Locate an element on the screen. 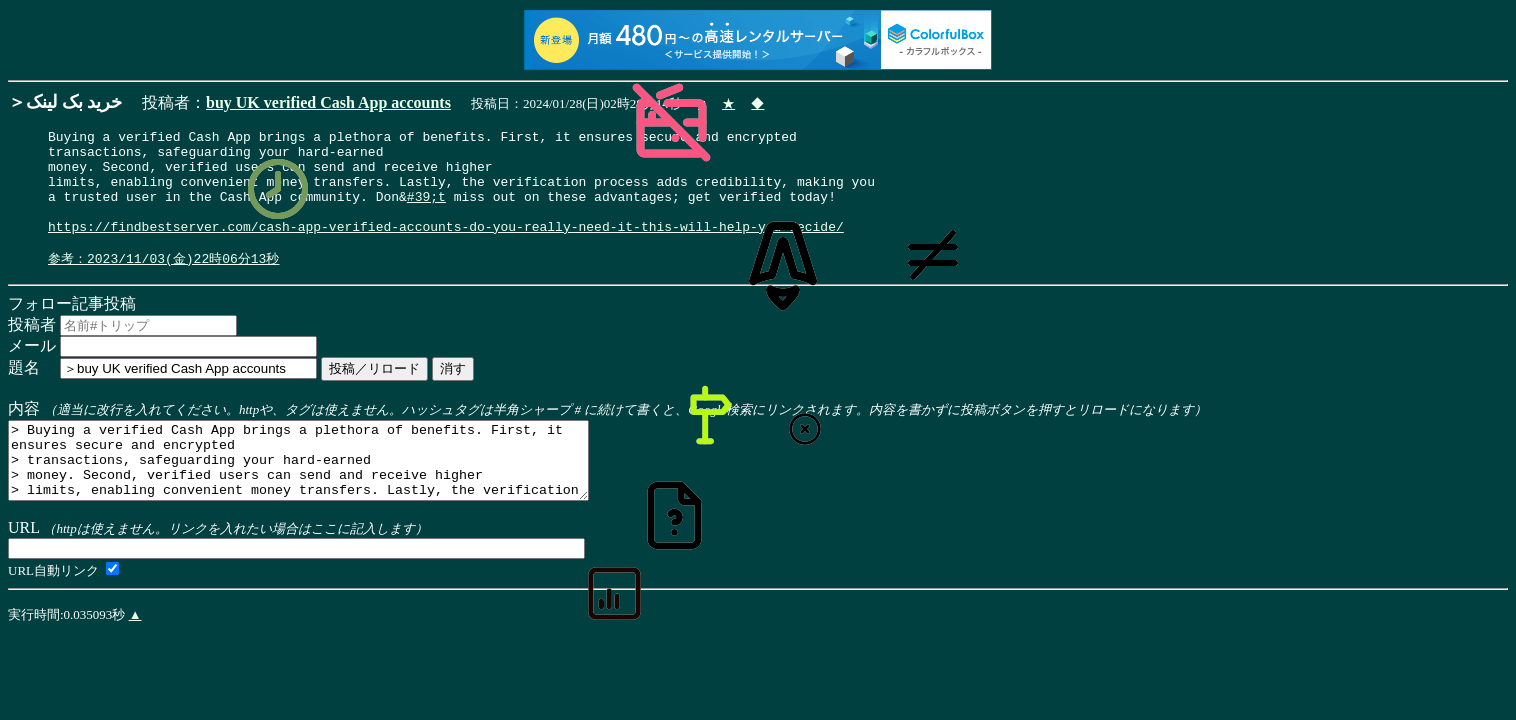 The image size is (1516, 720). indicates values are not equal or mismatched is located at coordinates (933, 255).